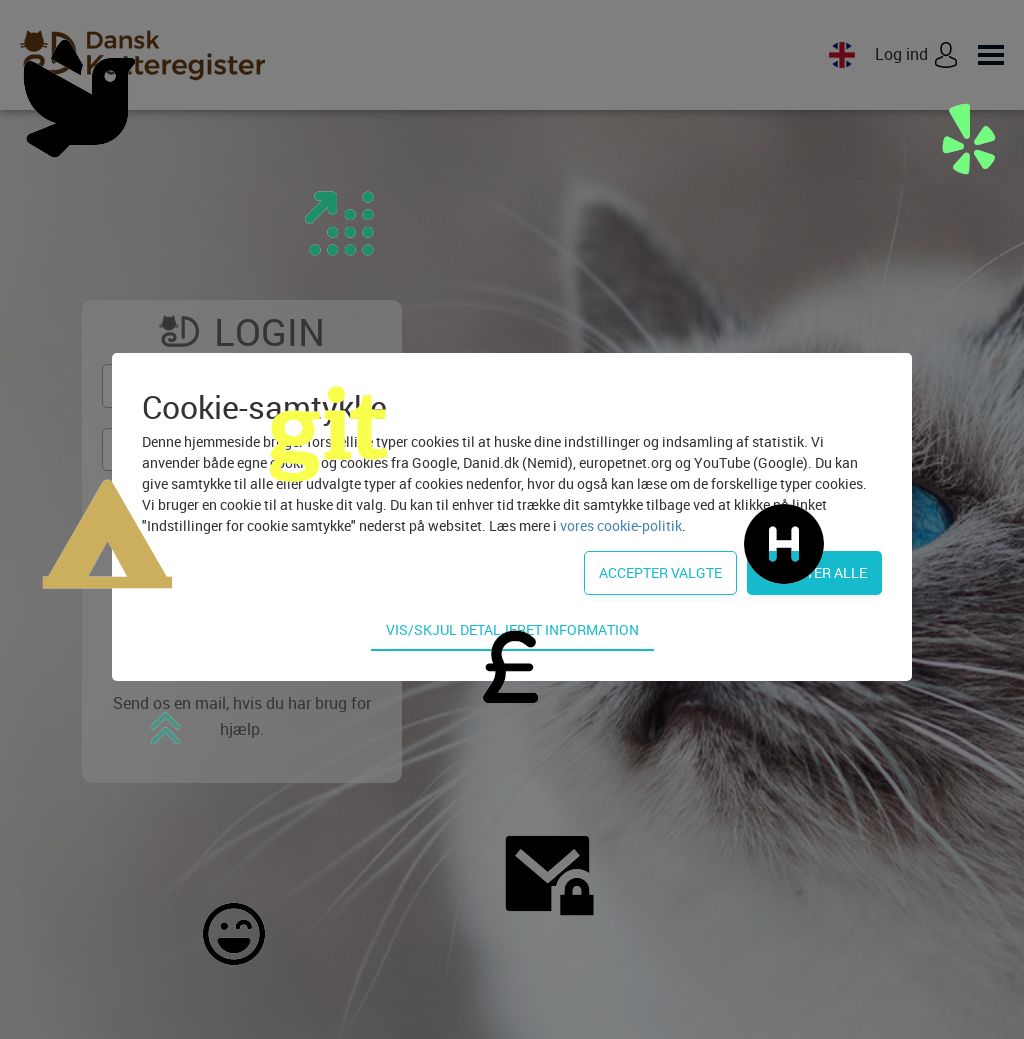 The image size is (1024, 1039). Describe the element at coordinates (969, 139) in the screenshot. I see `open the yelp app` at that location.